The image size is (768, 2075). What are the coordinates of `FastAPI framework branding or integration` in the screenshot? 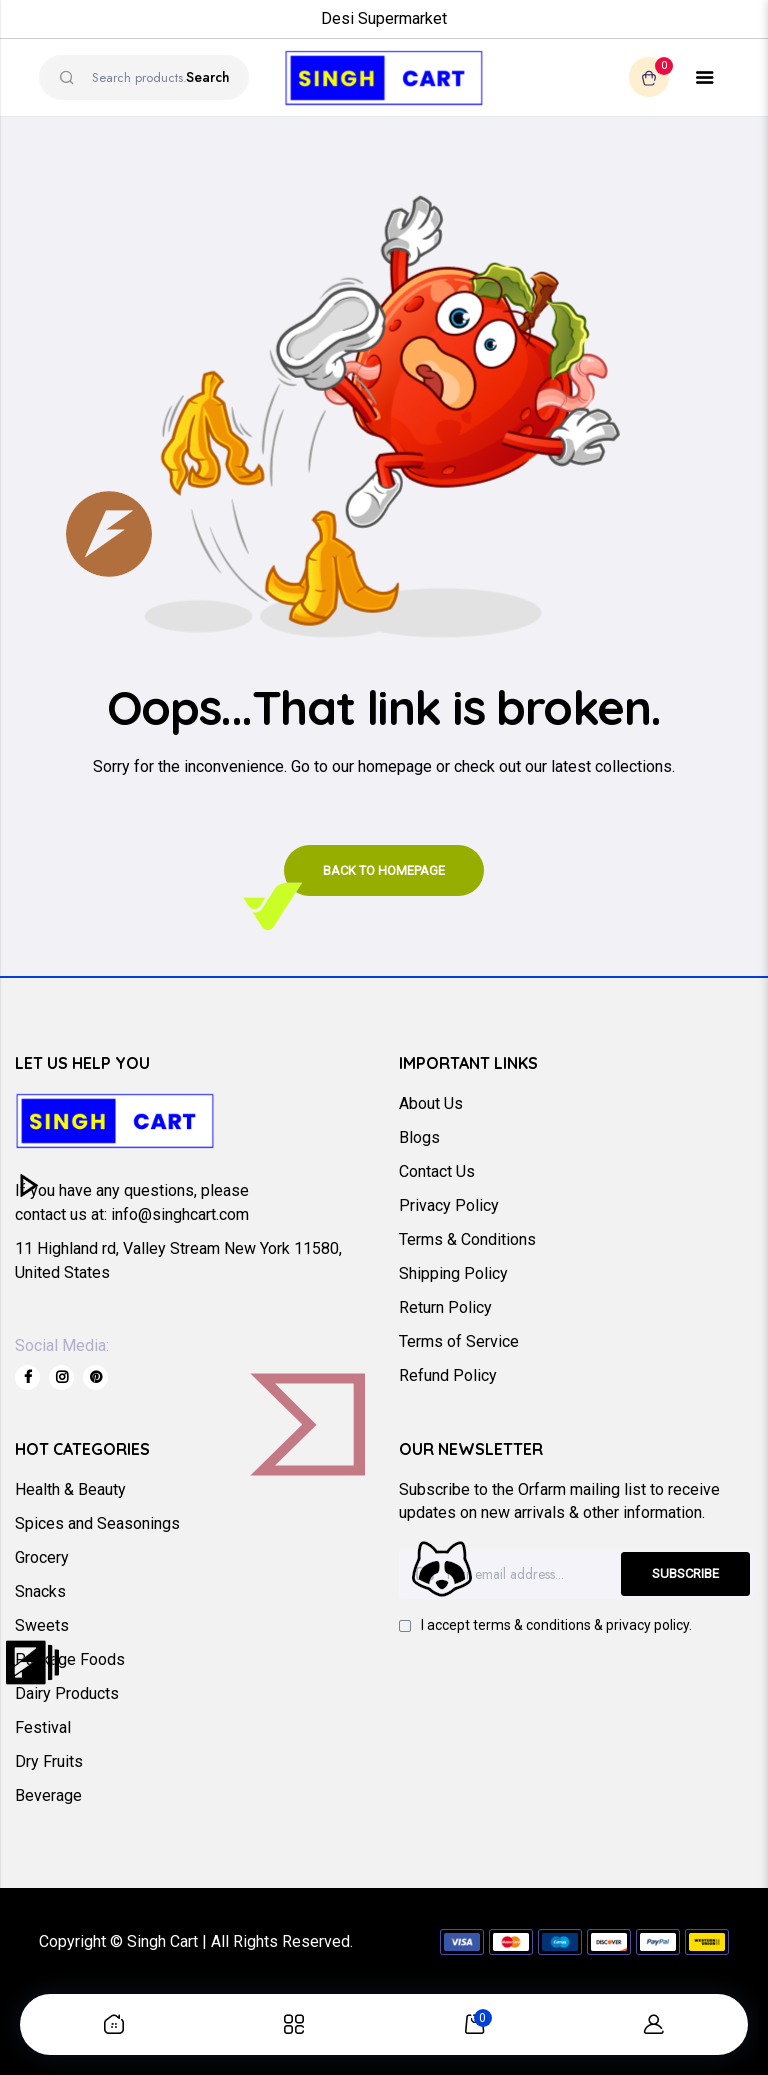 It's located at (109, 534).